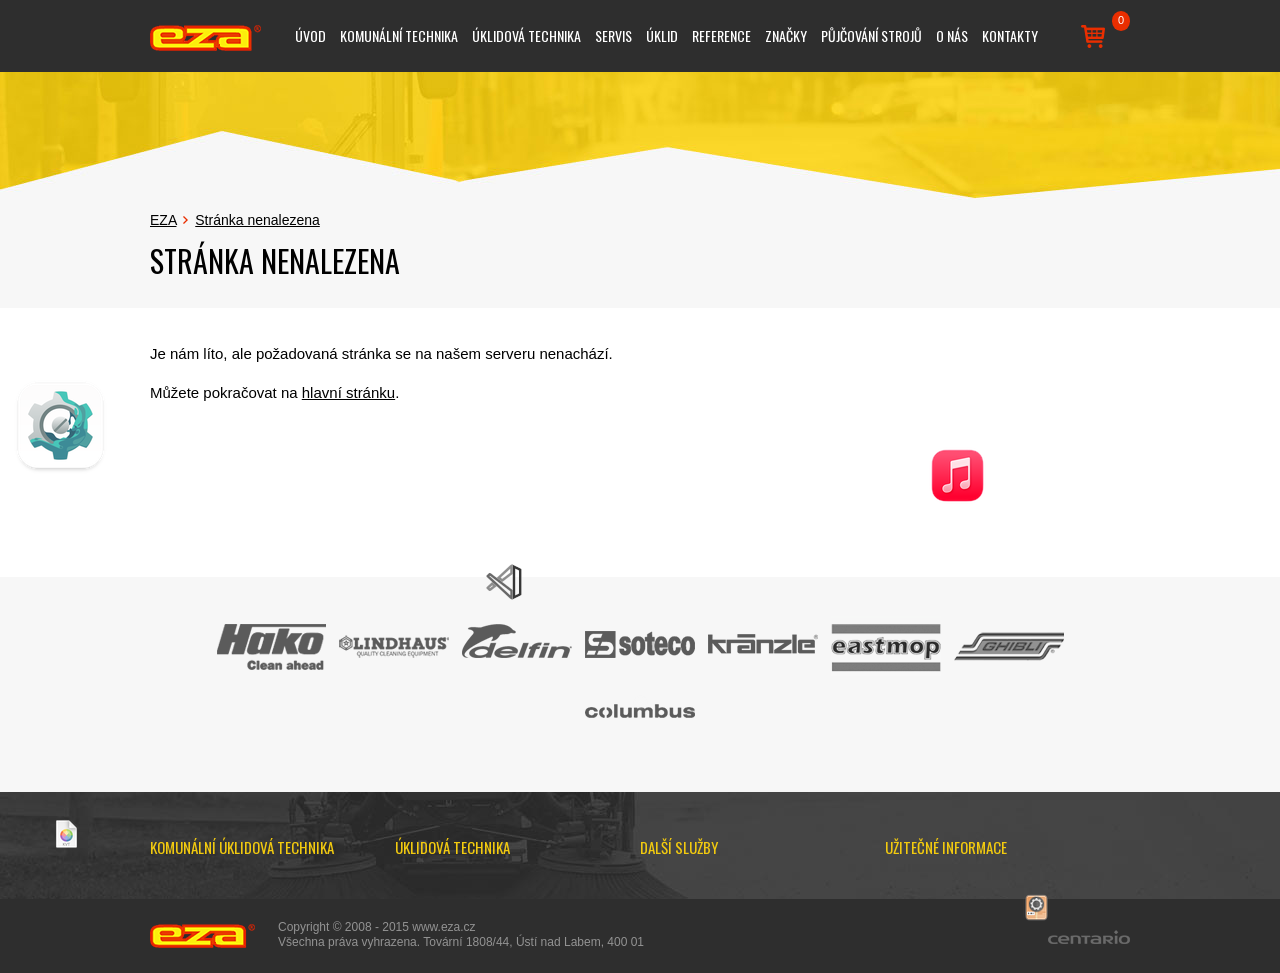 This screenshot has width=1280, height=973. Describe the element at coordinates (504, 582) in the screenshot. I see `open visual studio code` at that location.